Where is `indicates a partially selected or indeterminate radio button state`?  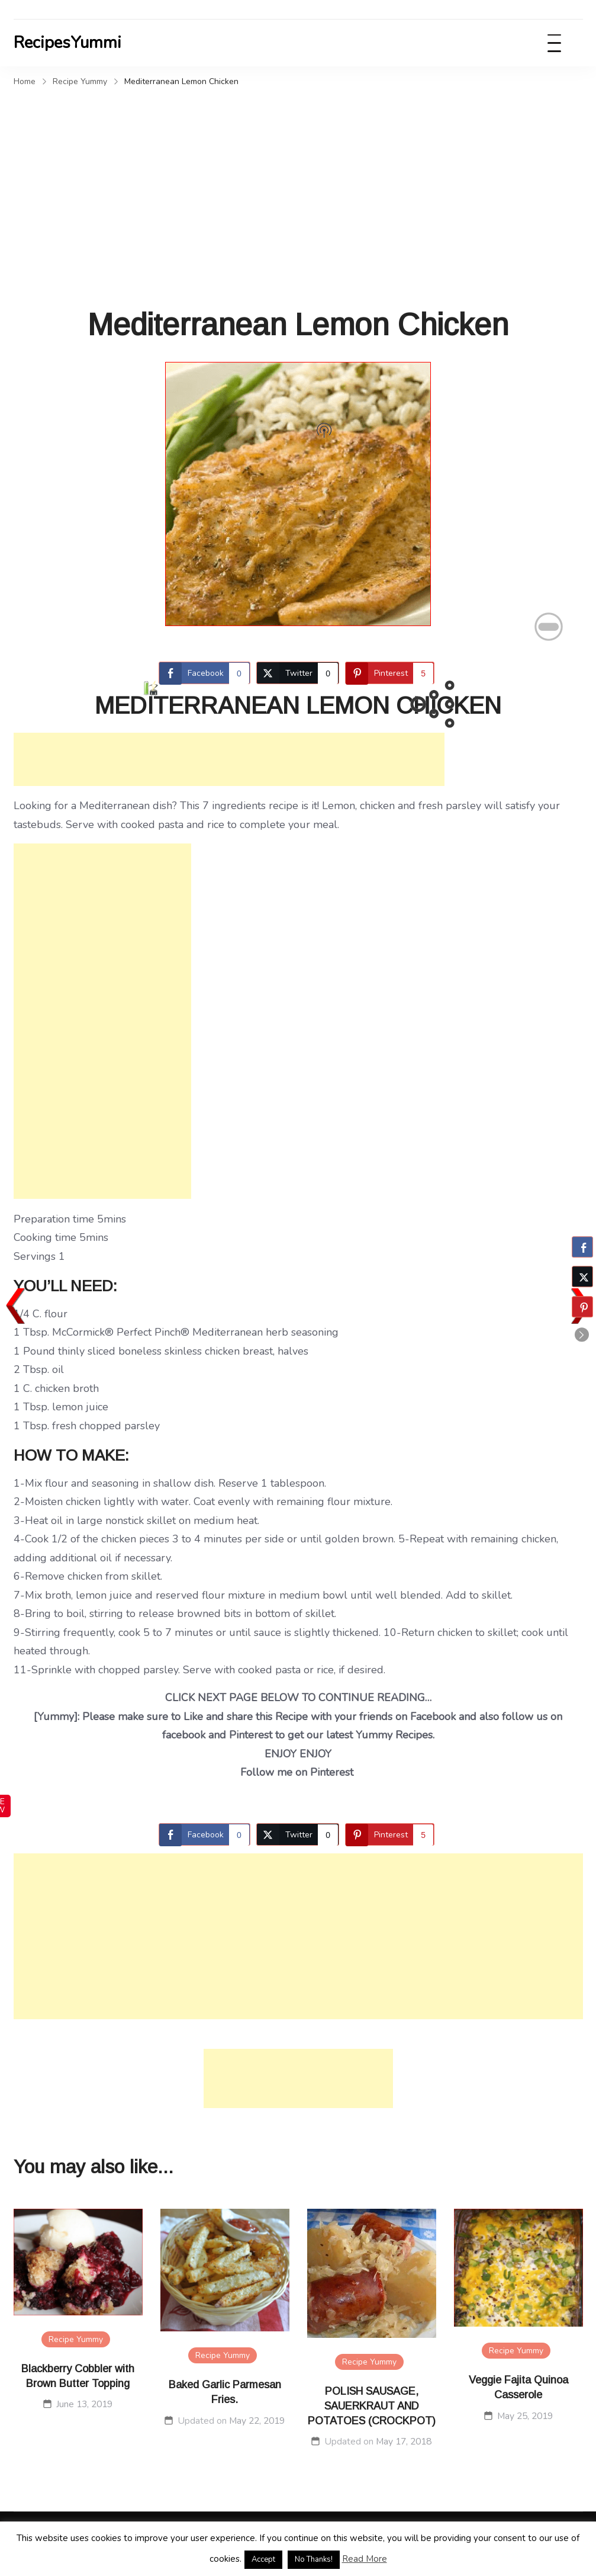
indicates a partially selected or indeterminate radio button state is located at coordinates (549, 627).